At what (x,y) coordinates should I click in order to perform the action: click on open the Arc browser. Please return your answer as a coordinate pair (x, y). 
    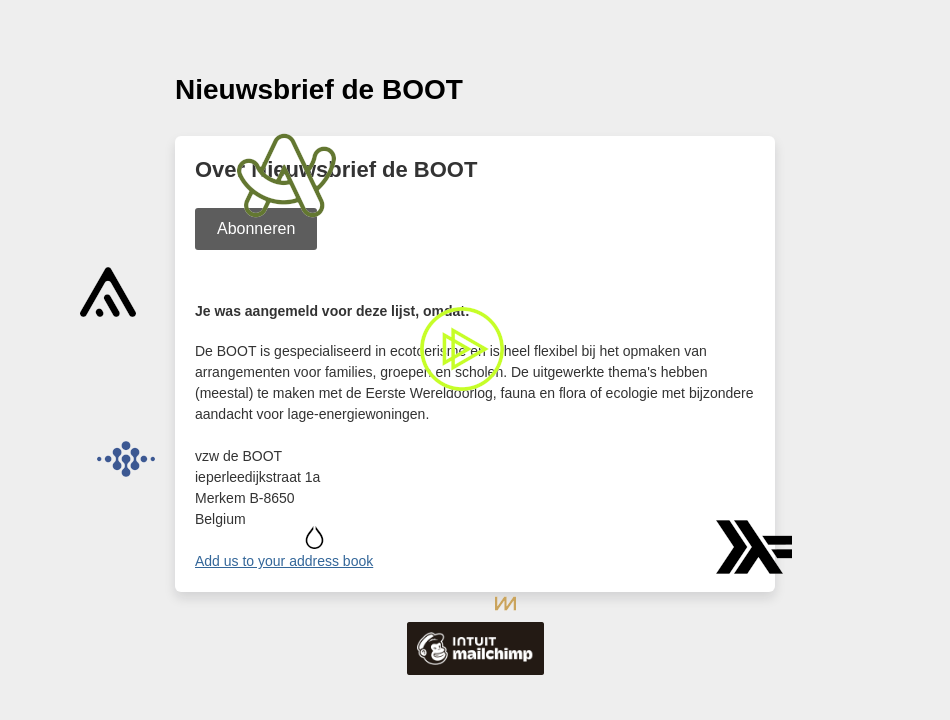
    Looking at the image, I should click on (286, 175).